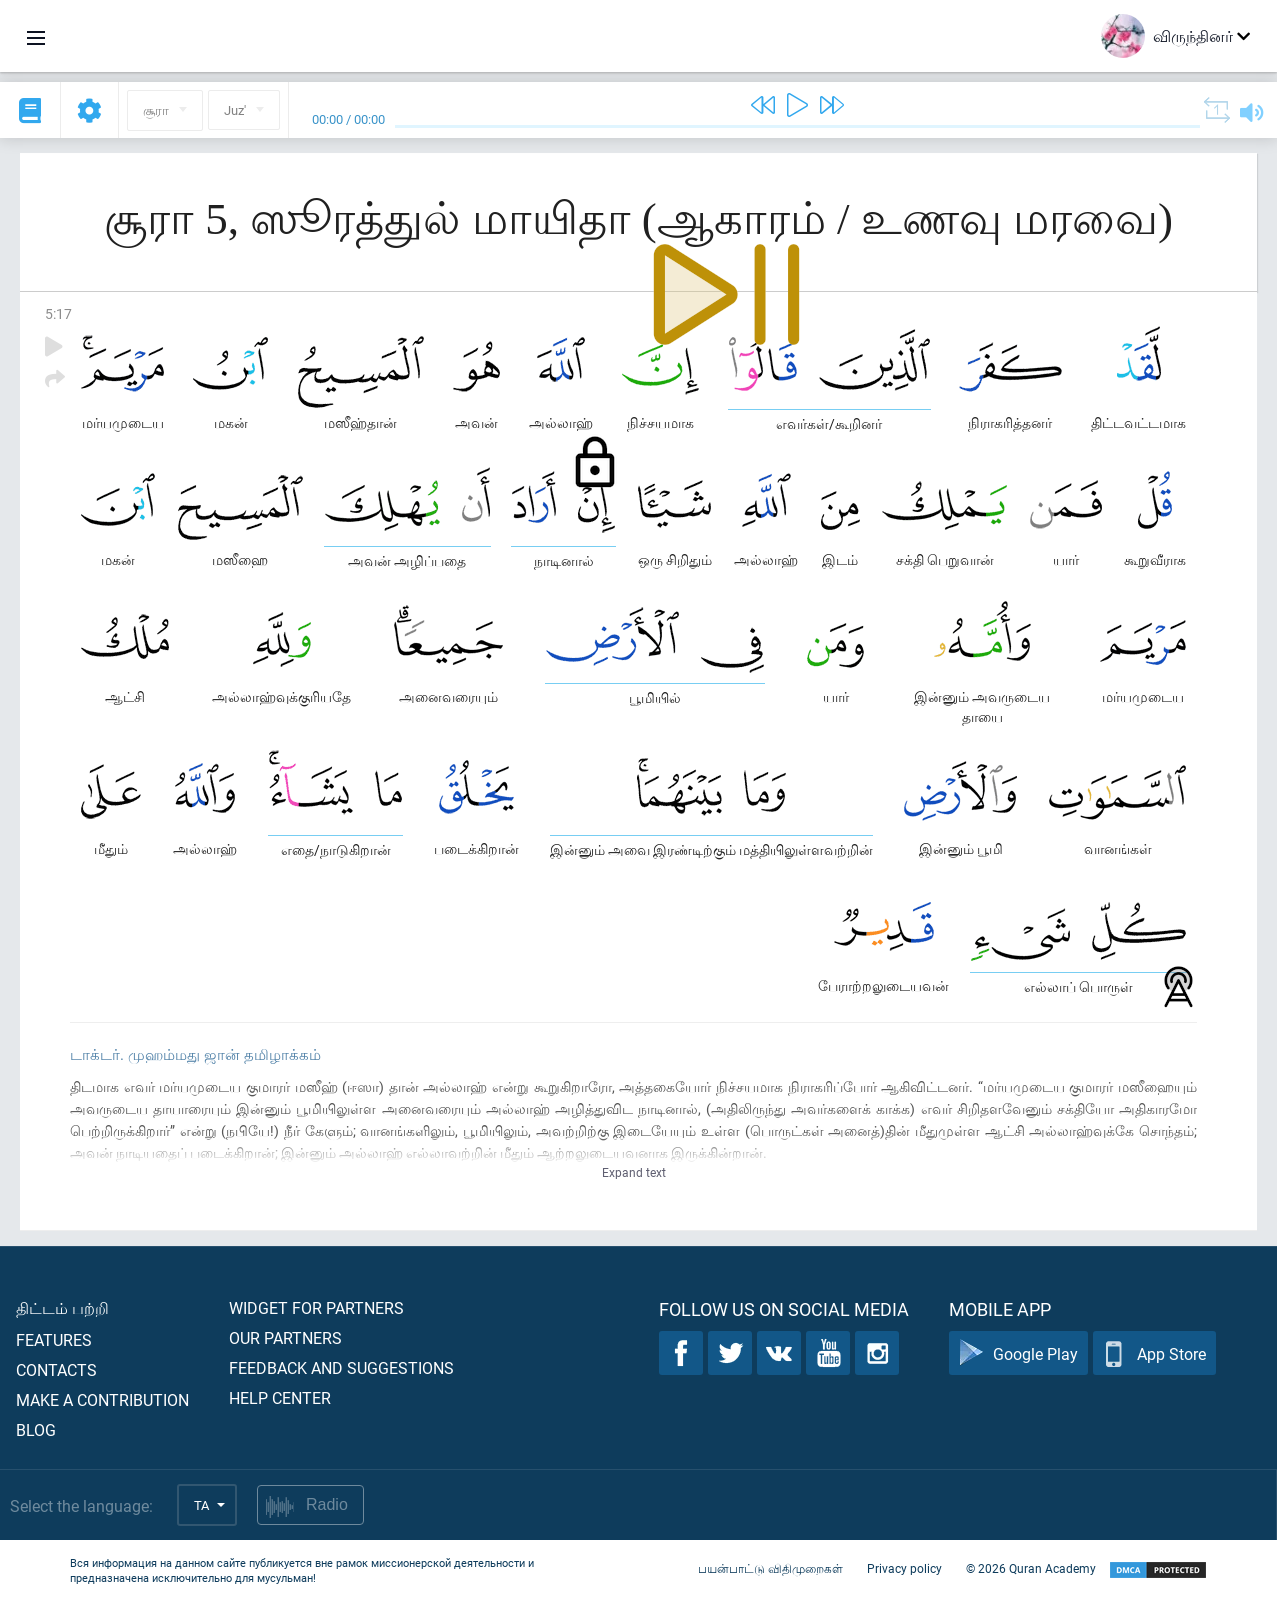 The width and height of the screenshot is (1277, 1600). I want to click on toggle between play and pause for media playback, so click(726, 294).